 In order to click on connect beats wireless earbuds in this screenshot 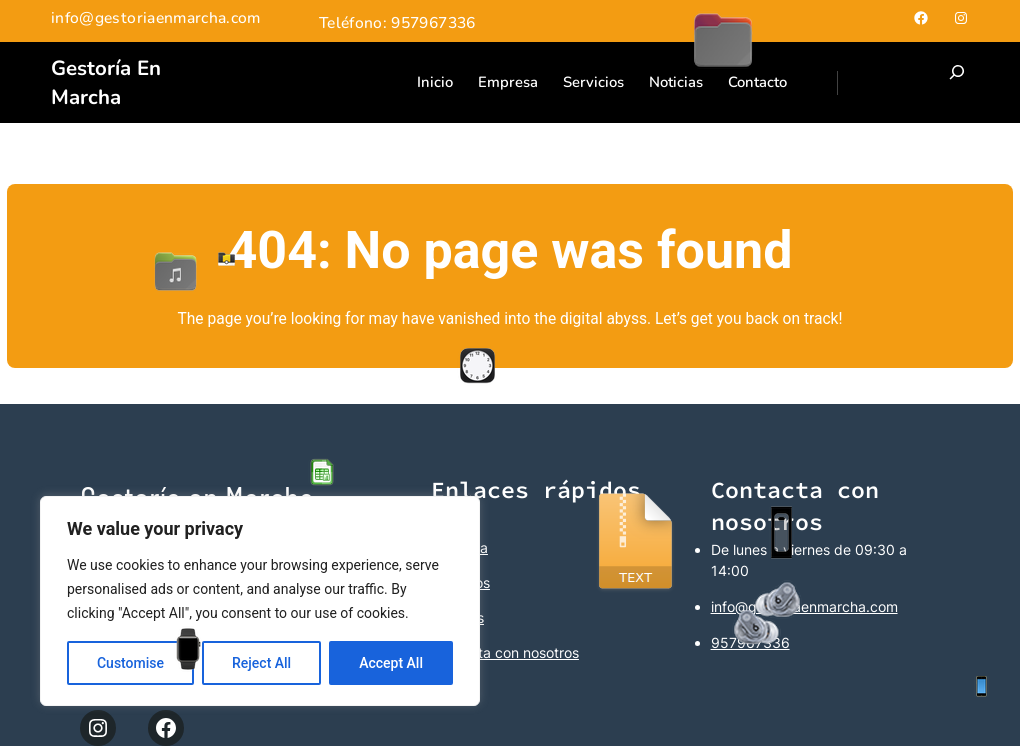, I will do `click(767, 614)`.